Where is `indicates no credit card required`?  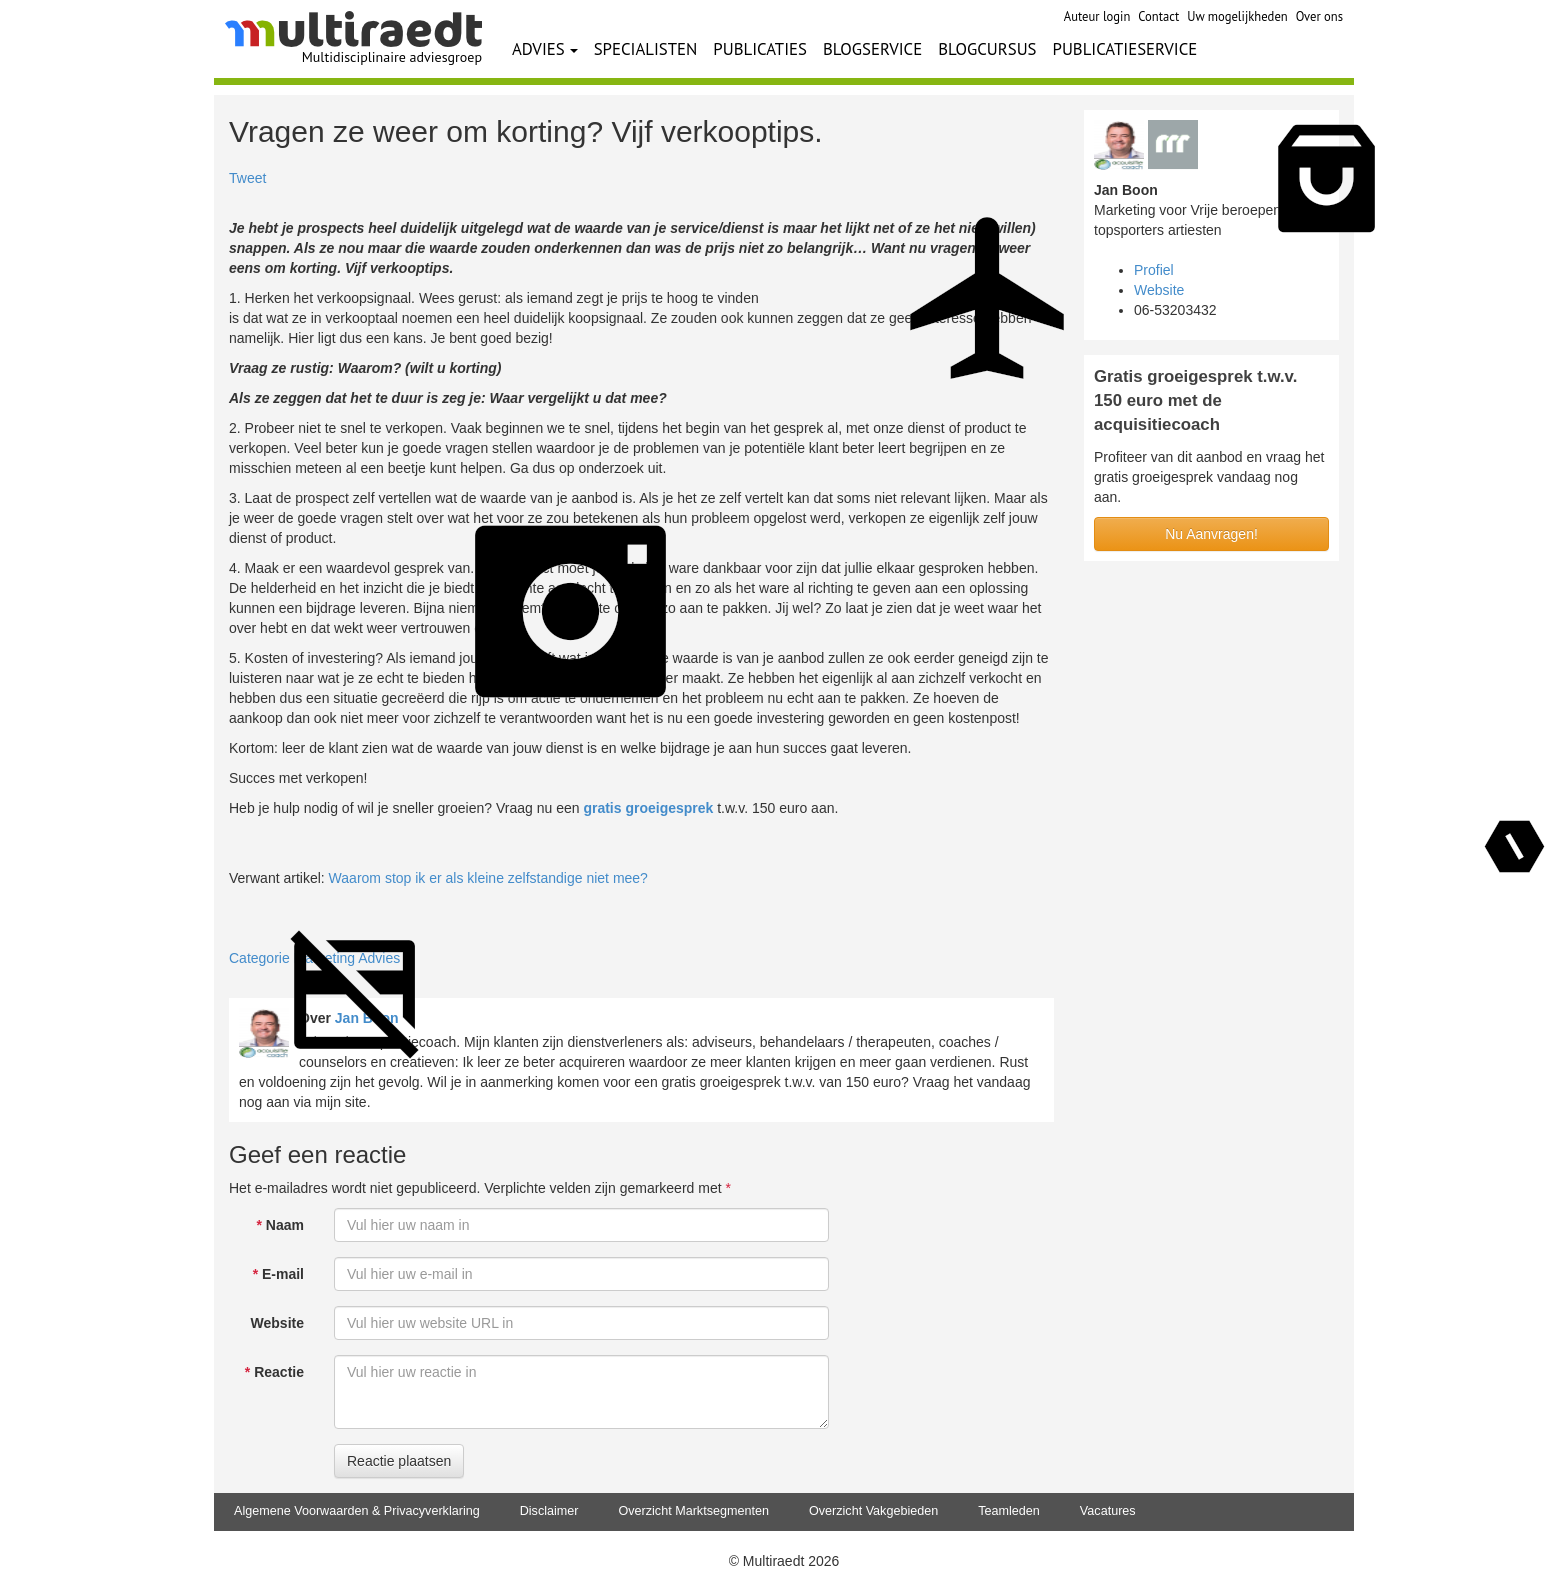
indicates no credit card required is located at coordinates (354, 994).